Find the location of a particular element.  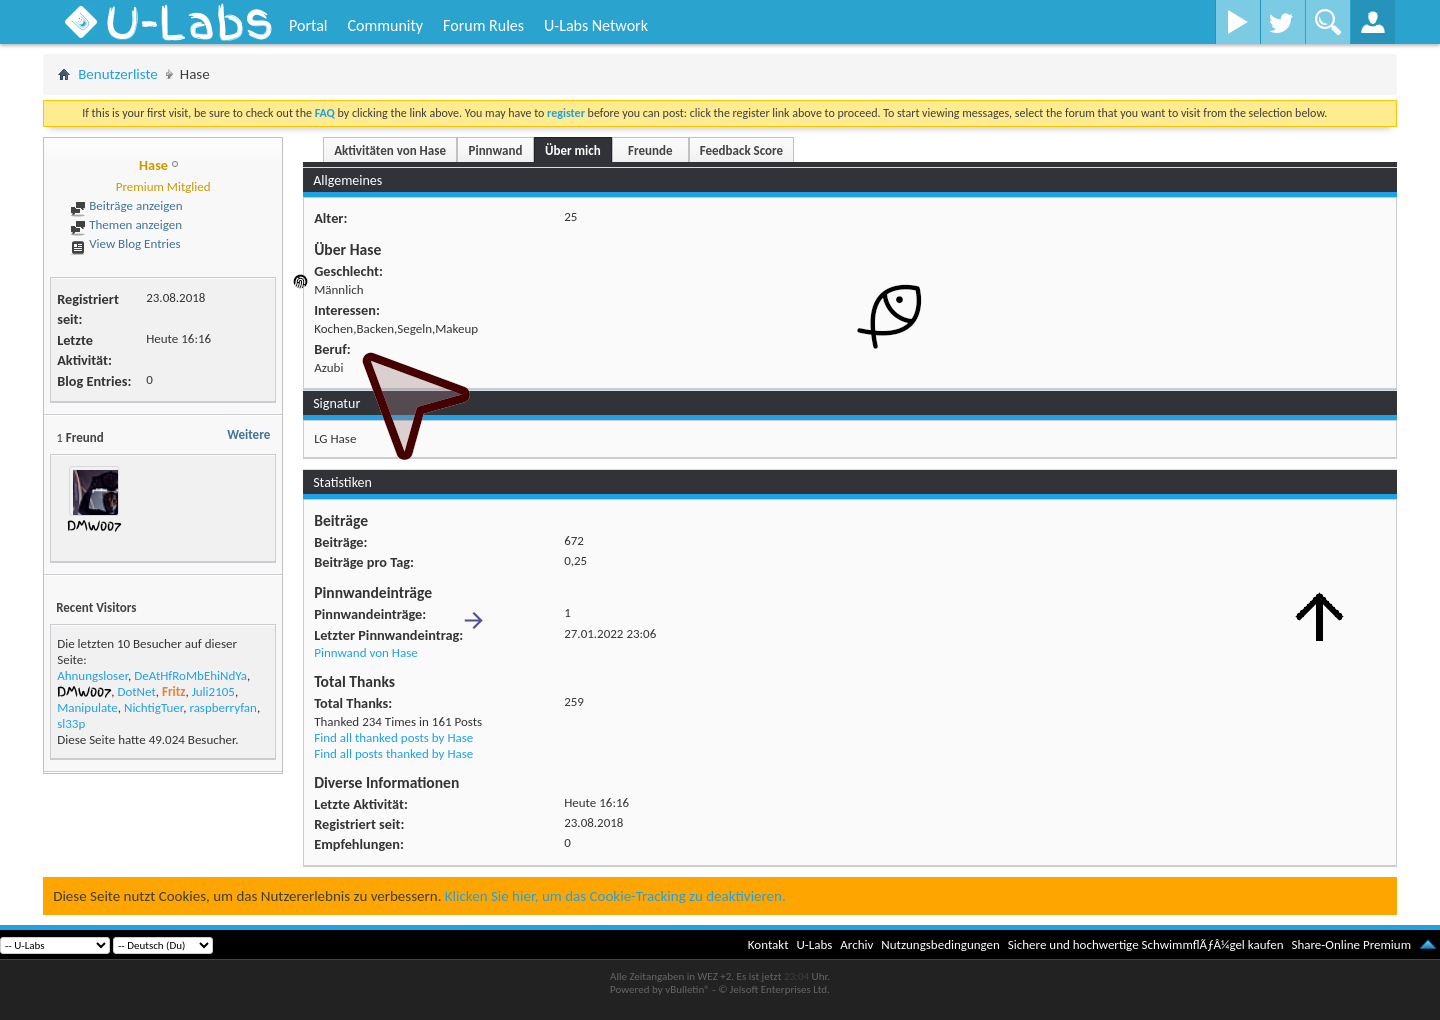

tap to navigate to destination is located at coordinates (408, 398).